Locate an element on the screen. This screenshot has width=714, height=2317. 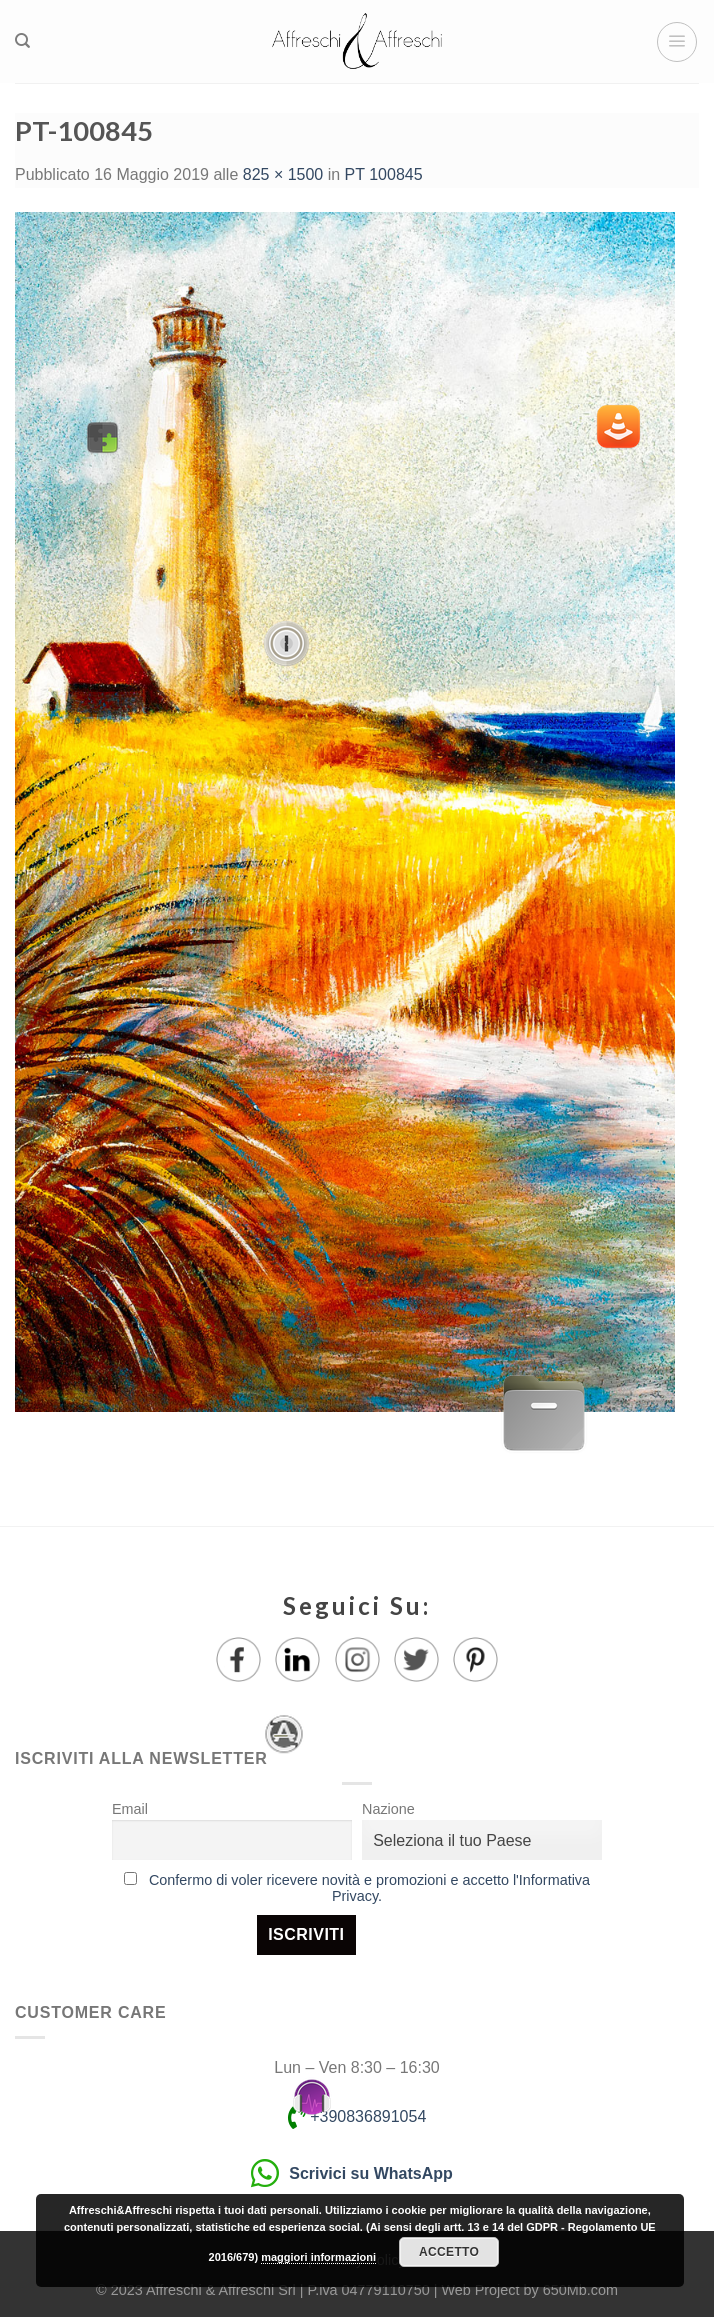
open browser extensions manager is located at coordinates (102, 437).